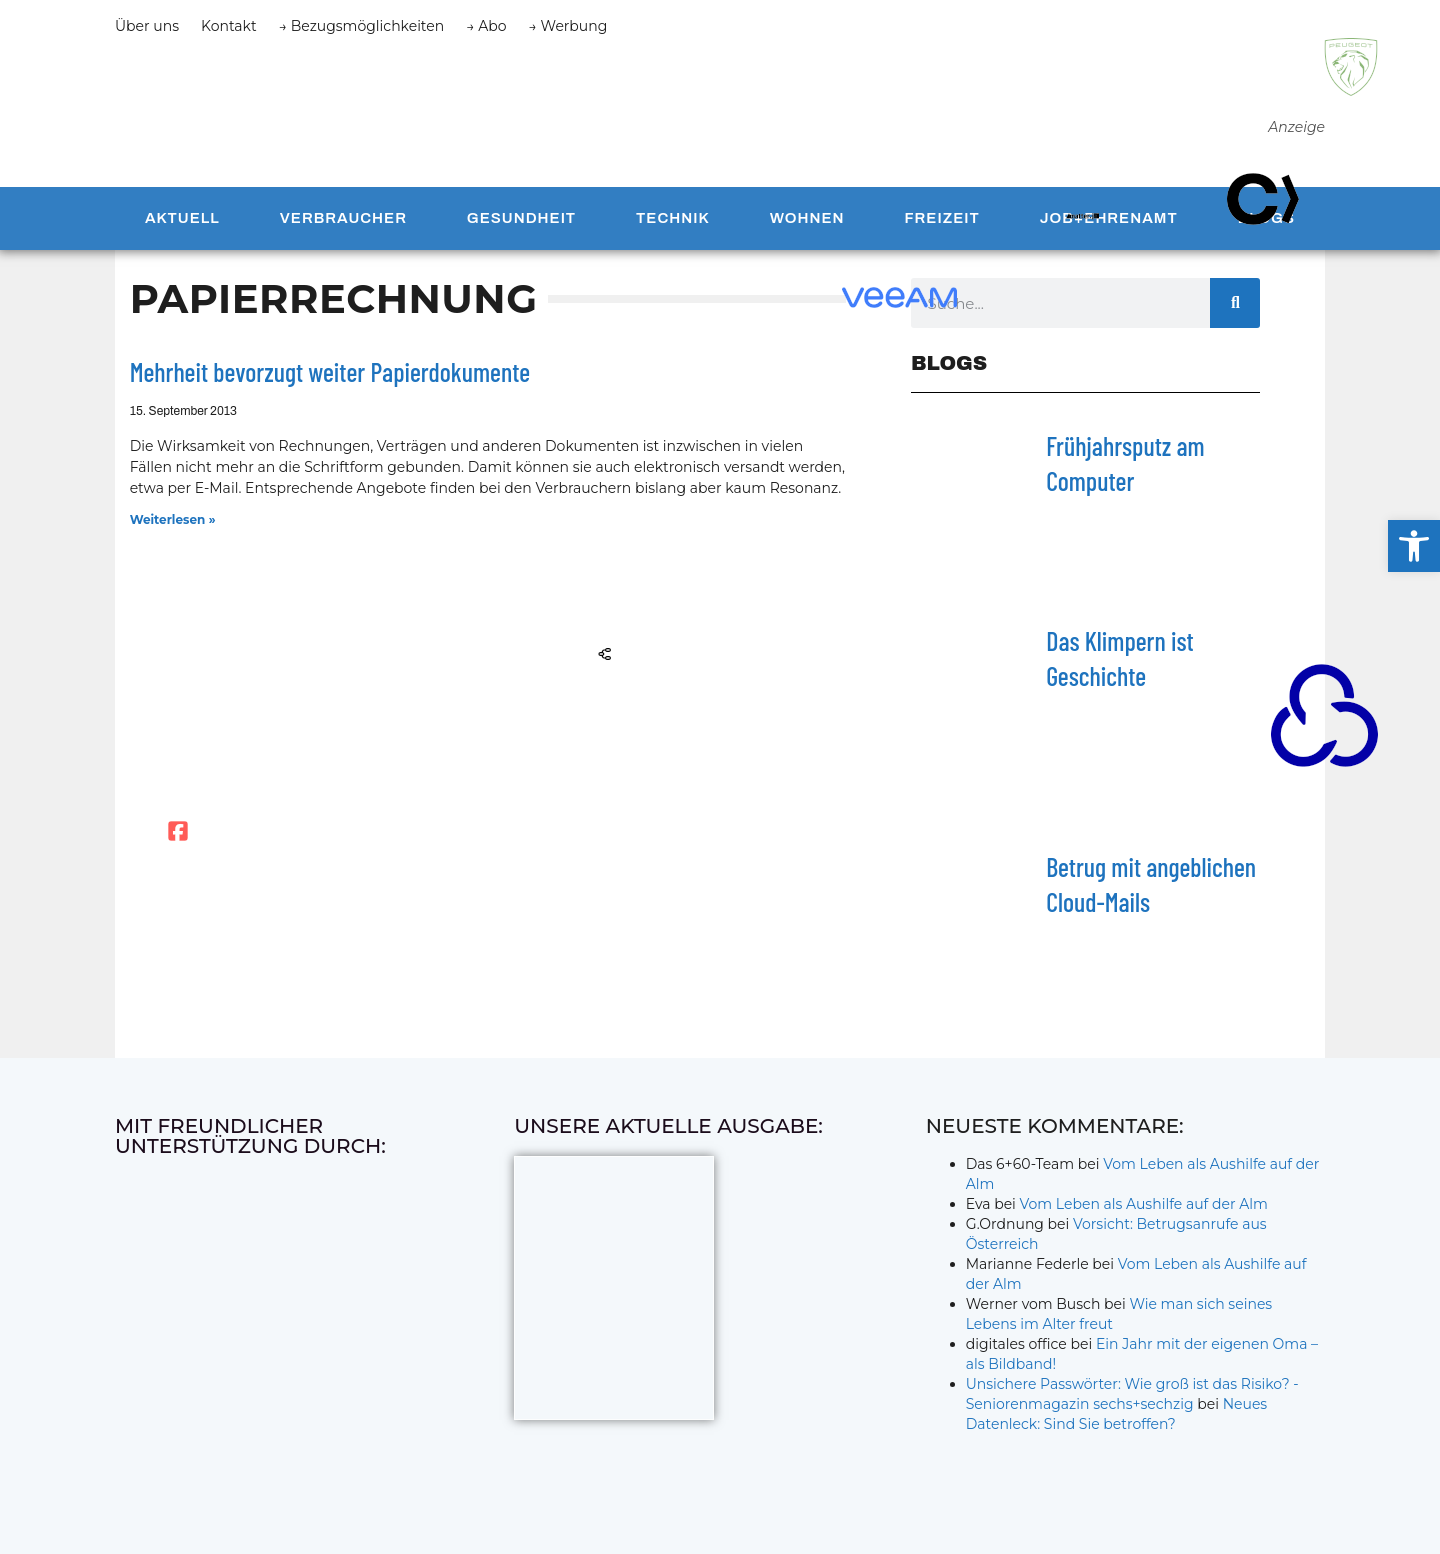  What do you see at coordinates (178, 831) in the screenshot?
I see `share to facebook` at bounding box center [178, 831].